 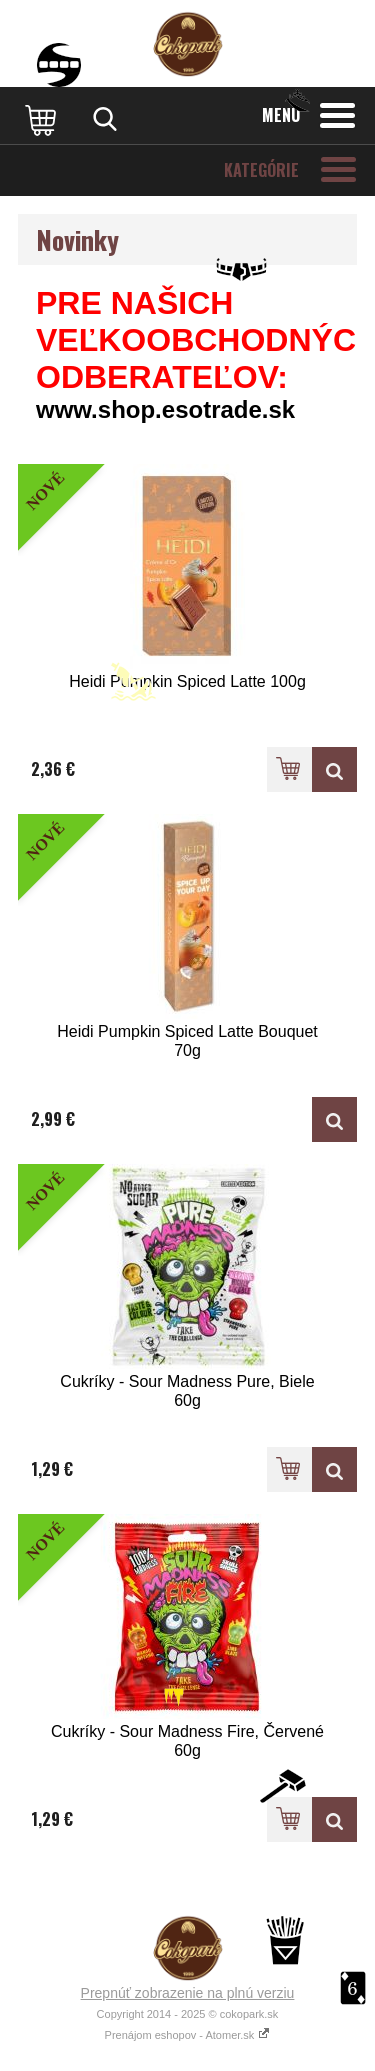 What do you see at coordinates (59, 65) in the screenshot?
I see `access video or media gallery` at bounding box center [59, 65].